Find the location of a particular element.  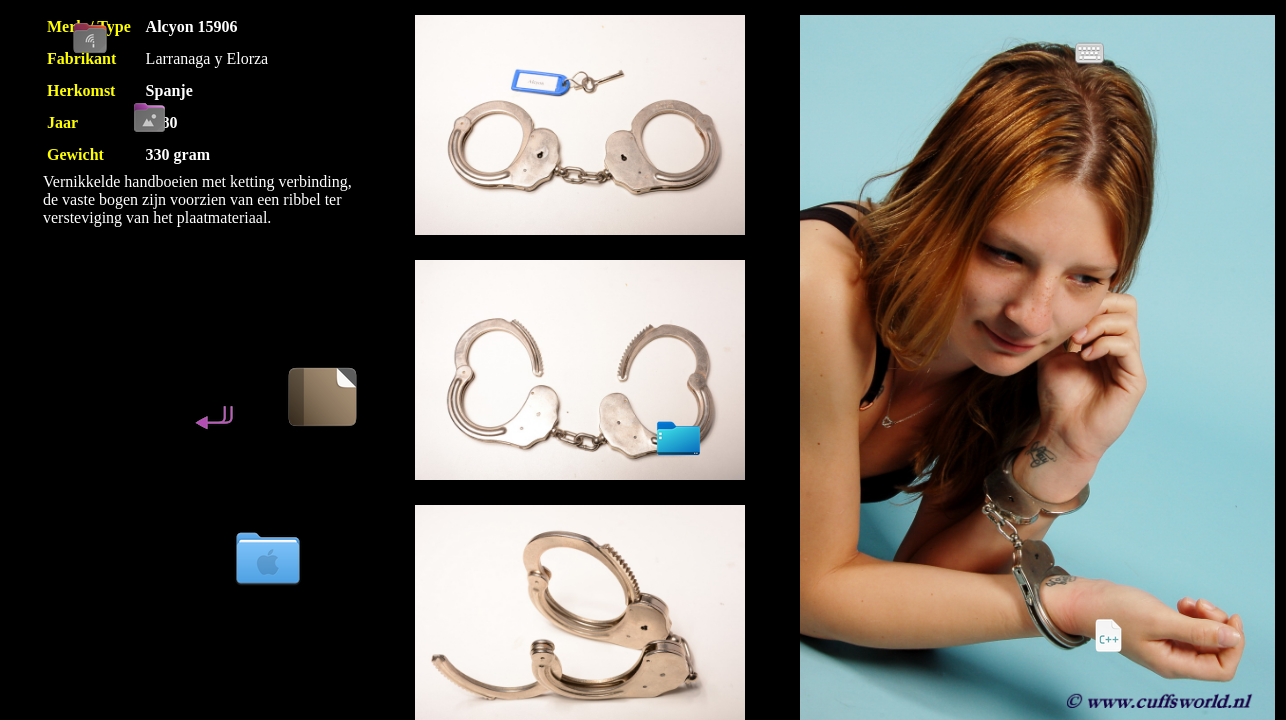

open desktop folder is located at coordinates (678, 439).